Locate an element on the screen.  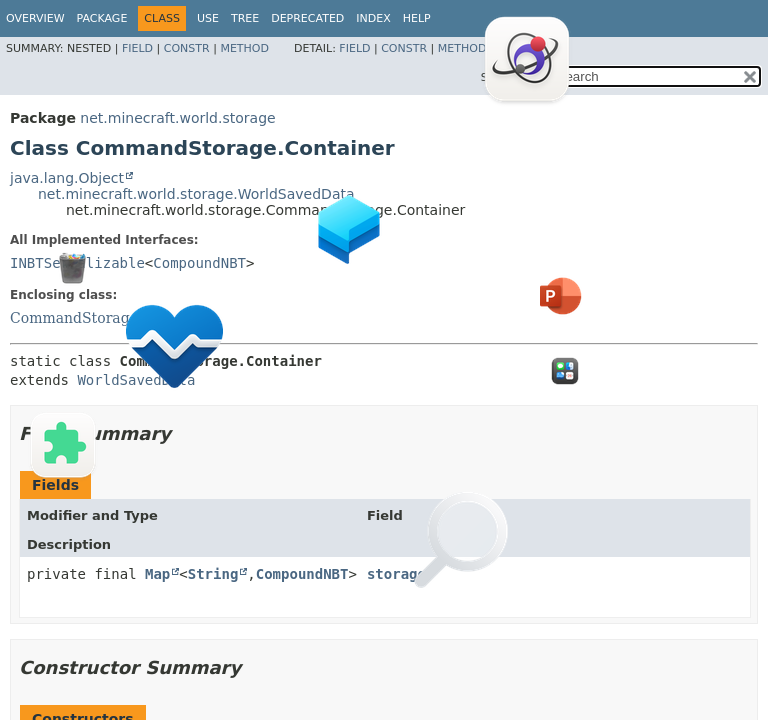
open Microsoft PowerPoint is located at coordinates (561, 296).